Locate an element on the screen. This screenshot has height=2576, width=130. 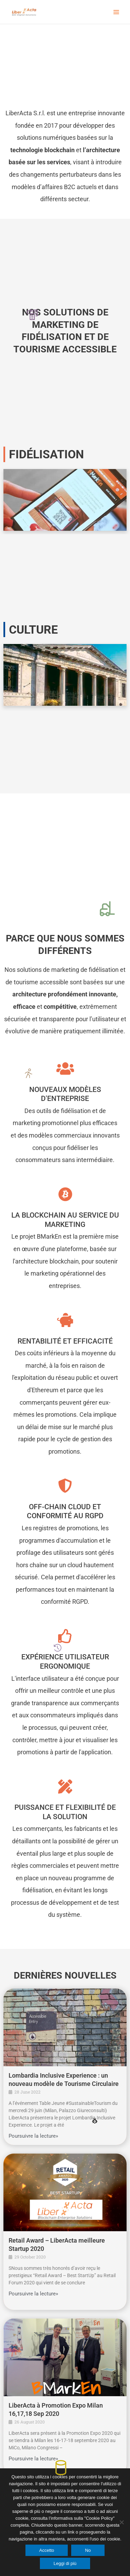
access pest control services is located at coordinates (95, 2121).